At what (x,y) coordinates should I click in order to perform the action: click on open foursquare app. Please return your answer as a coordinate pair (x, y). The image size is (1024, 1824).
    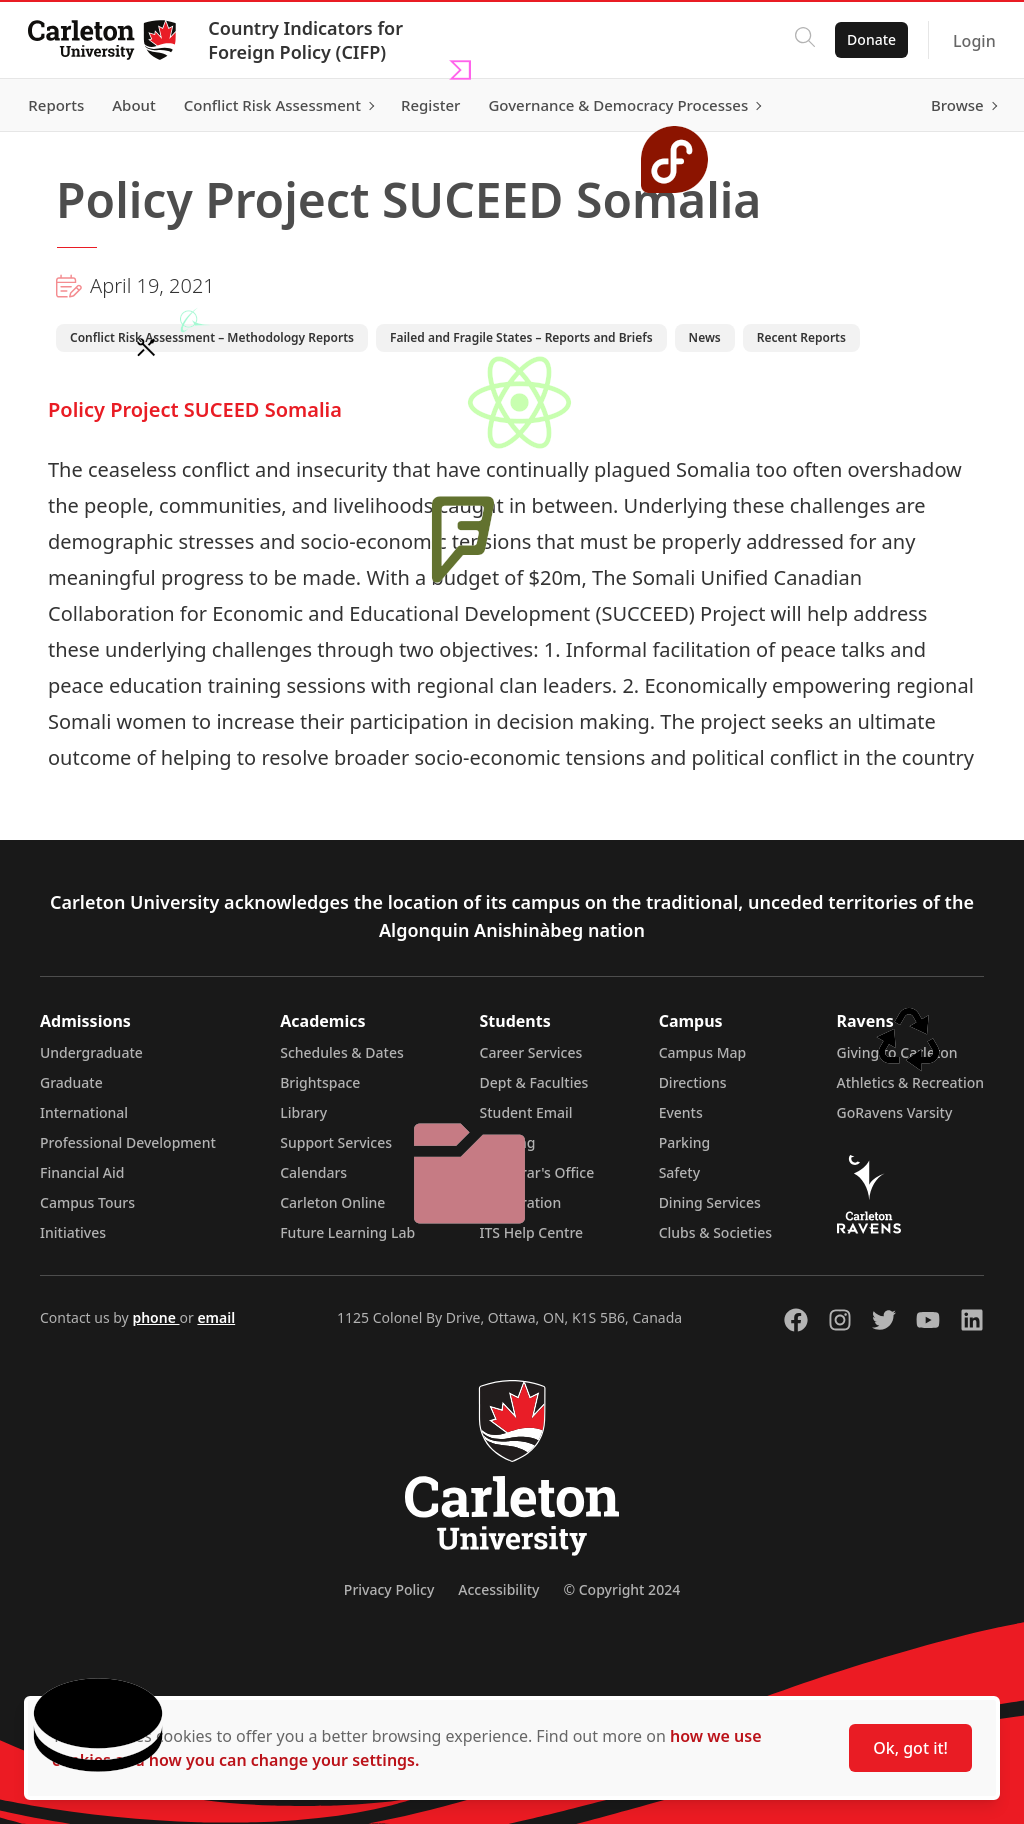
    Looking at the image, I should click on (463, 539).